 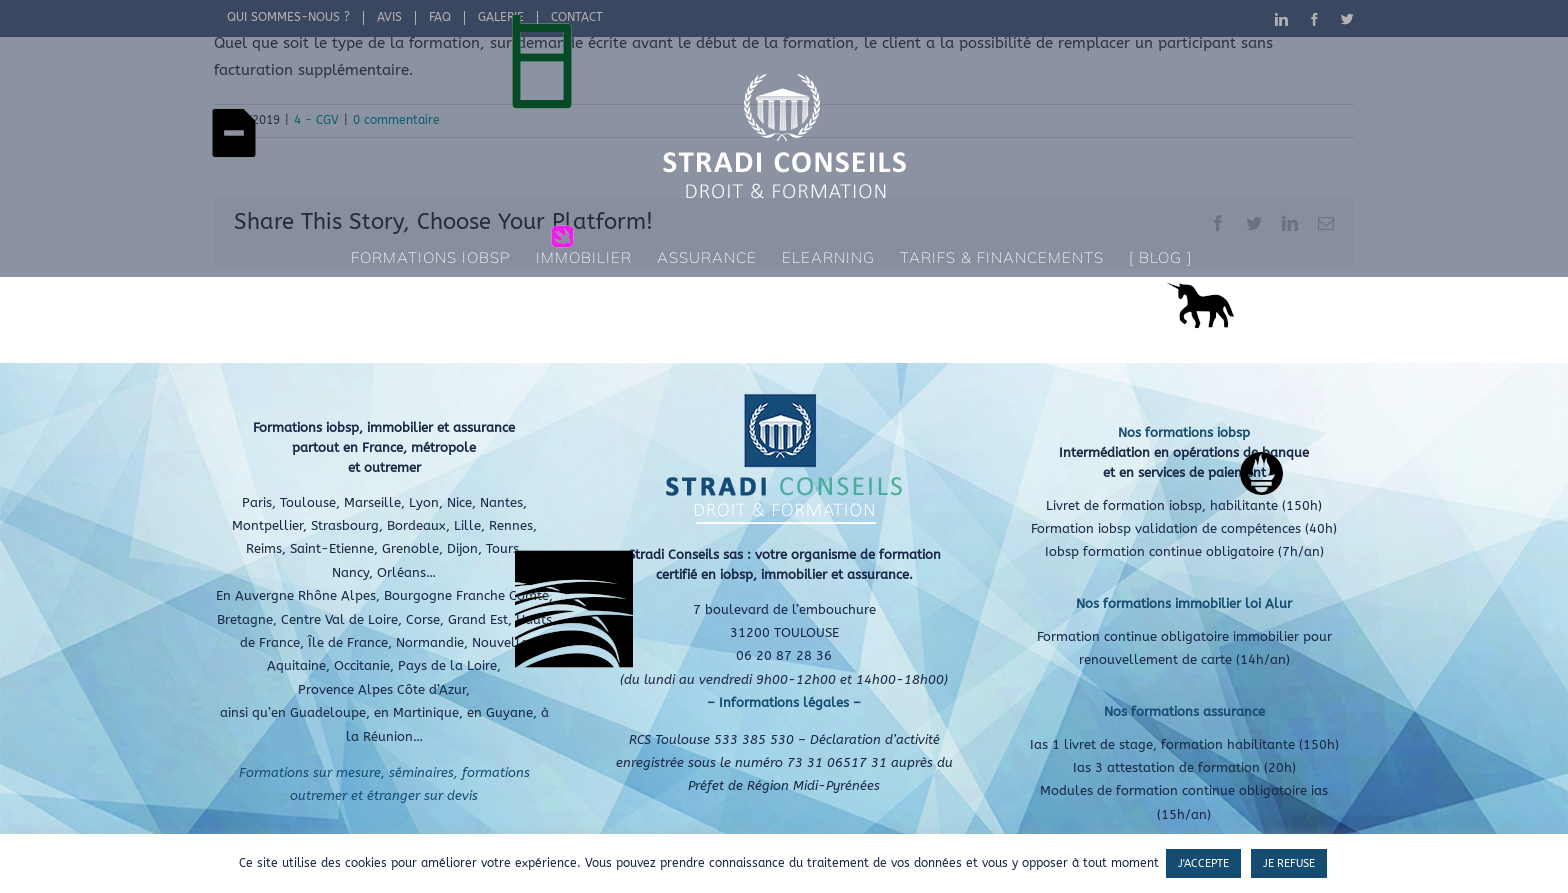 I want to click on open the Copa Airlines app, so click(x=574, y=609).